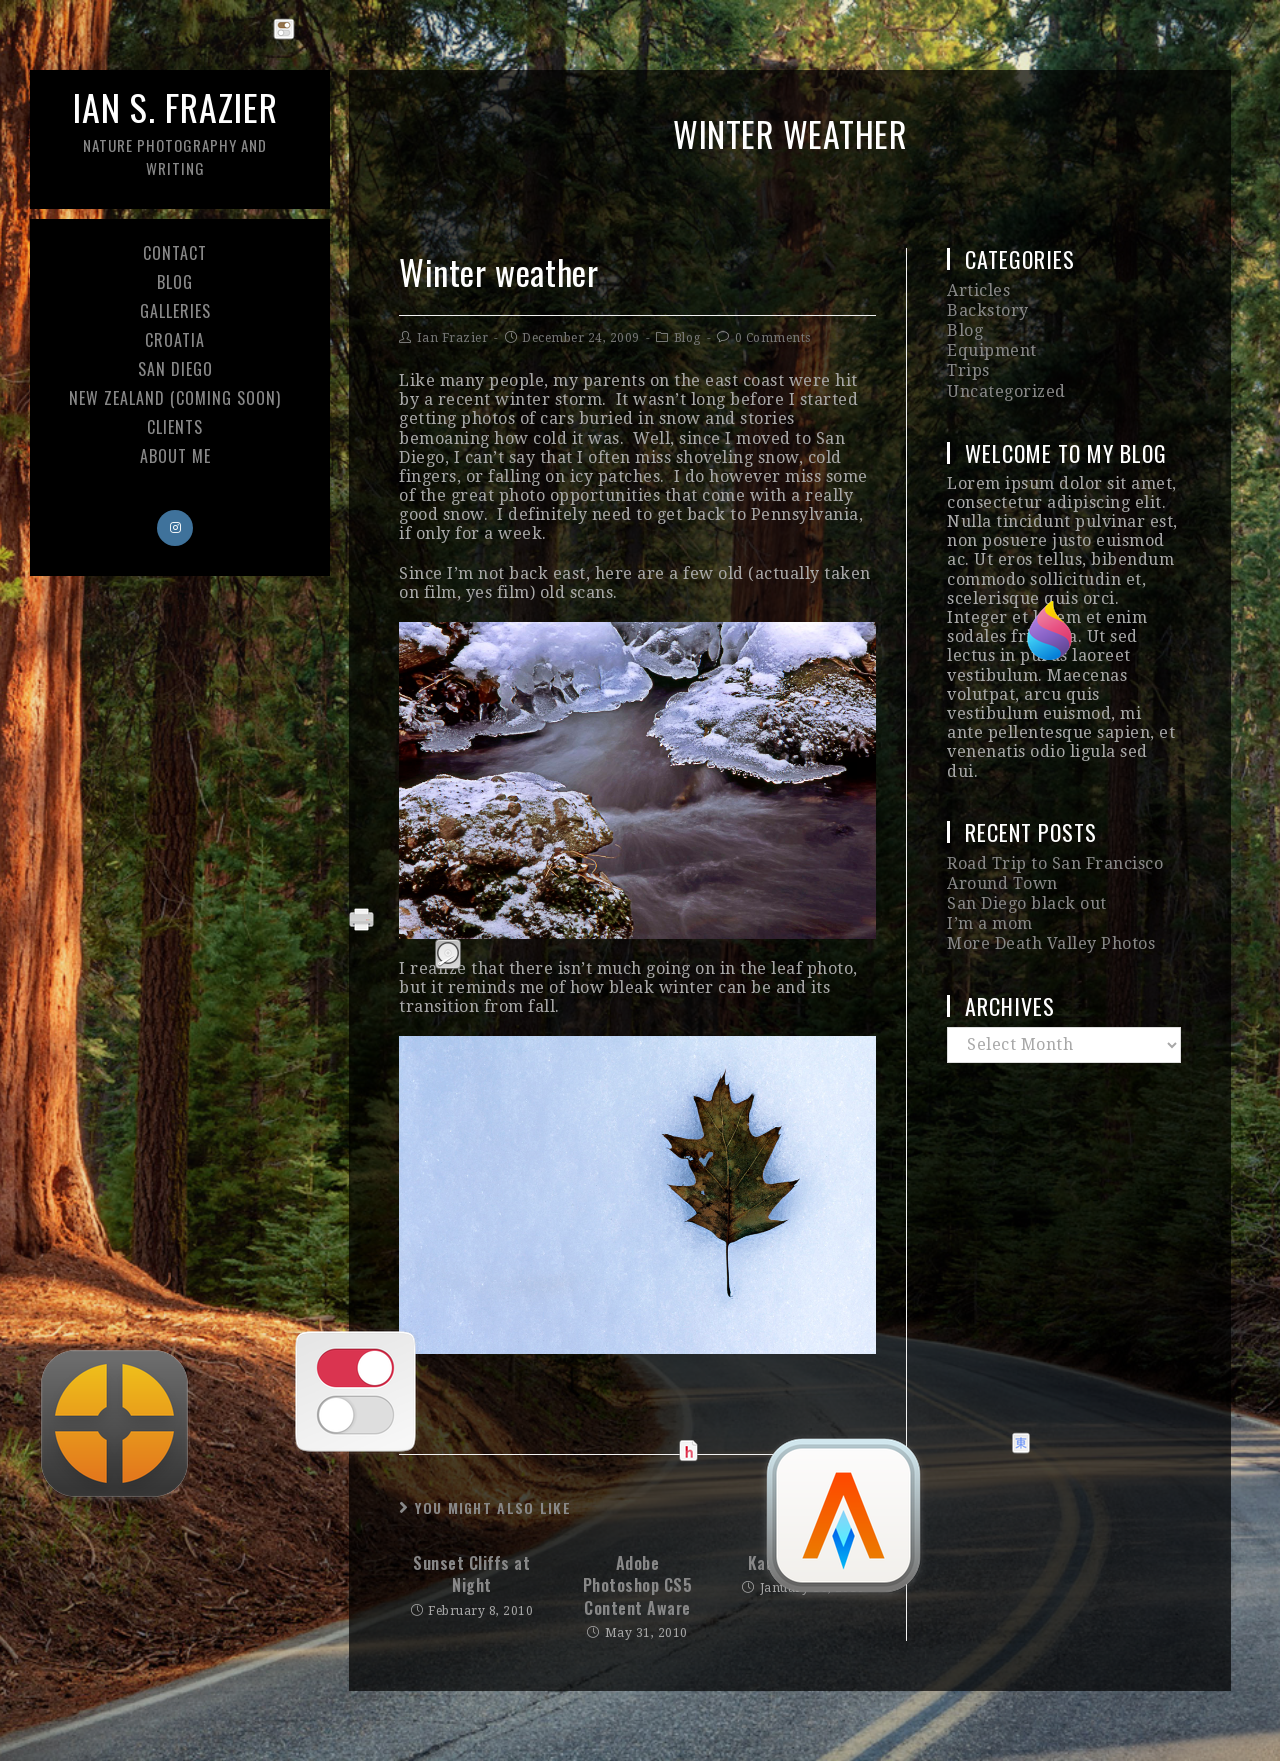 This screenshot has width=1280, height=1761. Describe the element at coordinates (1021, 1443) in the screenshot. I see `launch the mahjongg tile matching game` at that location.